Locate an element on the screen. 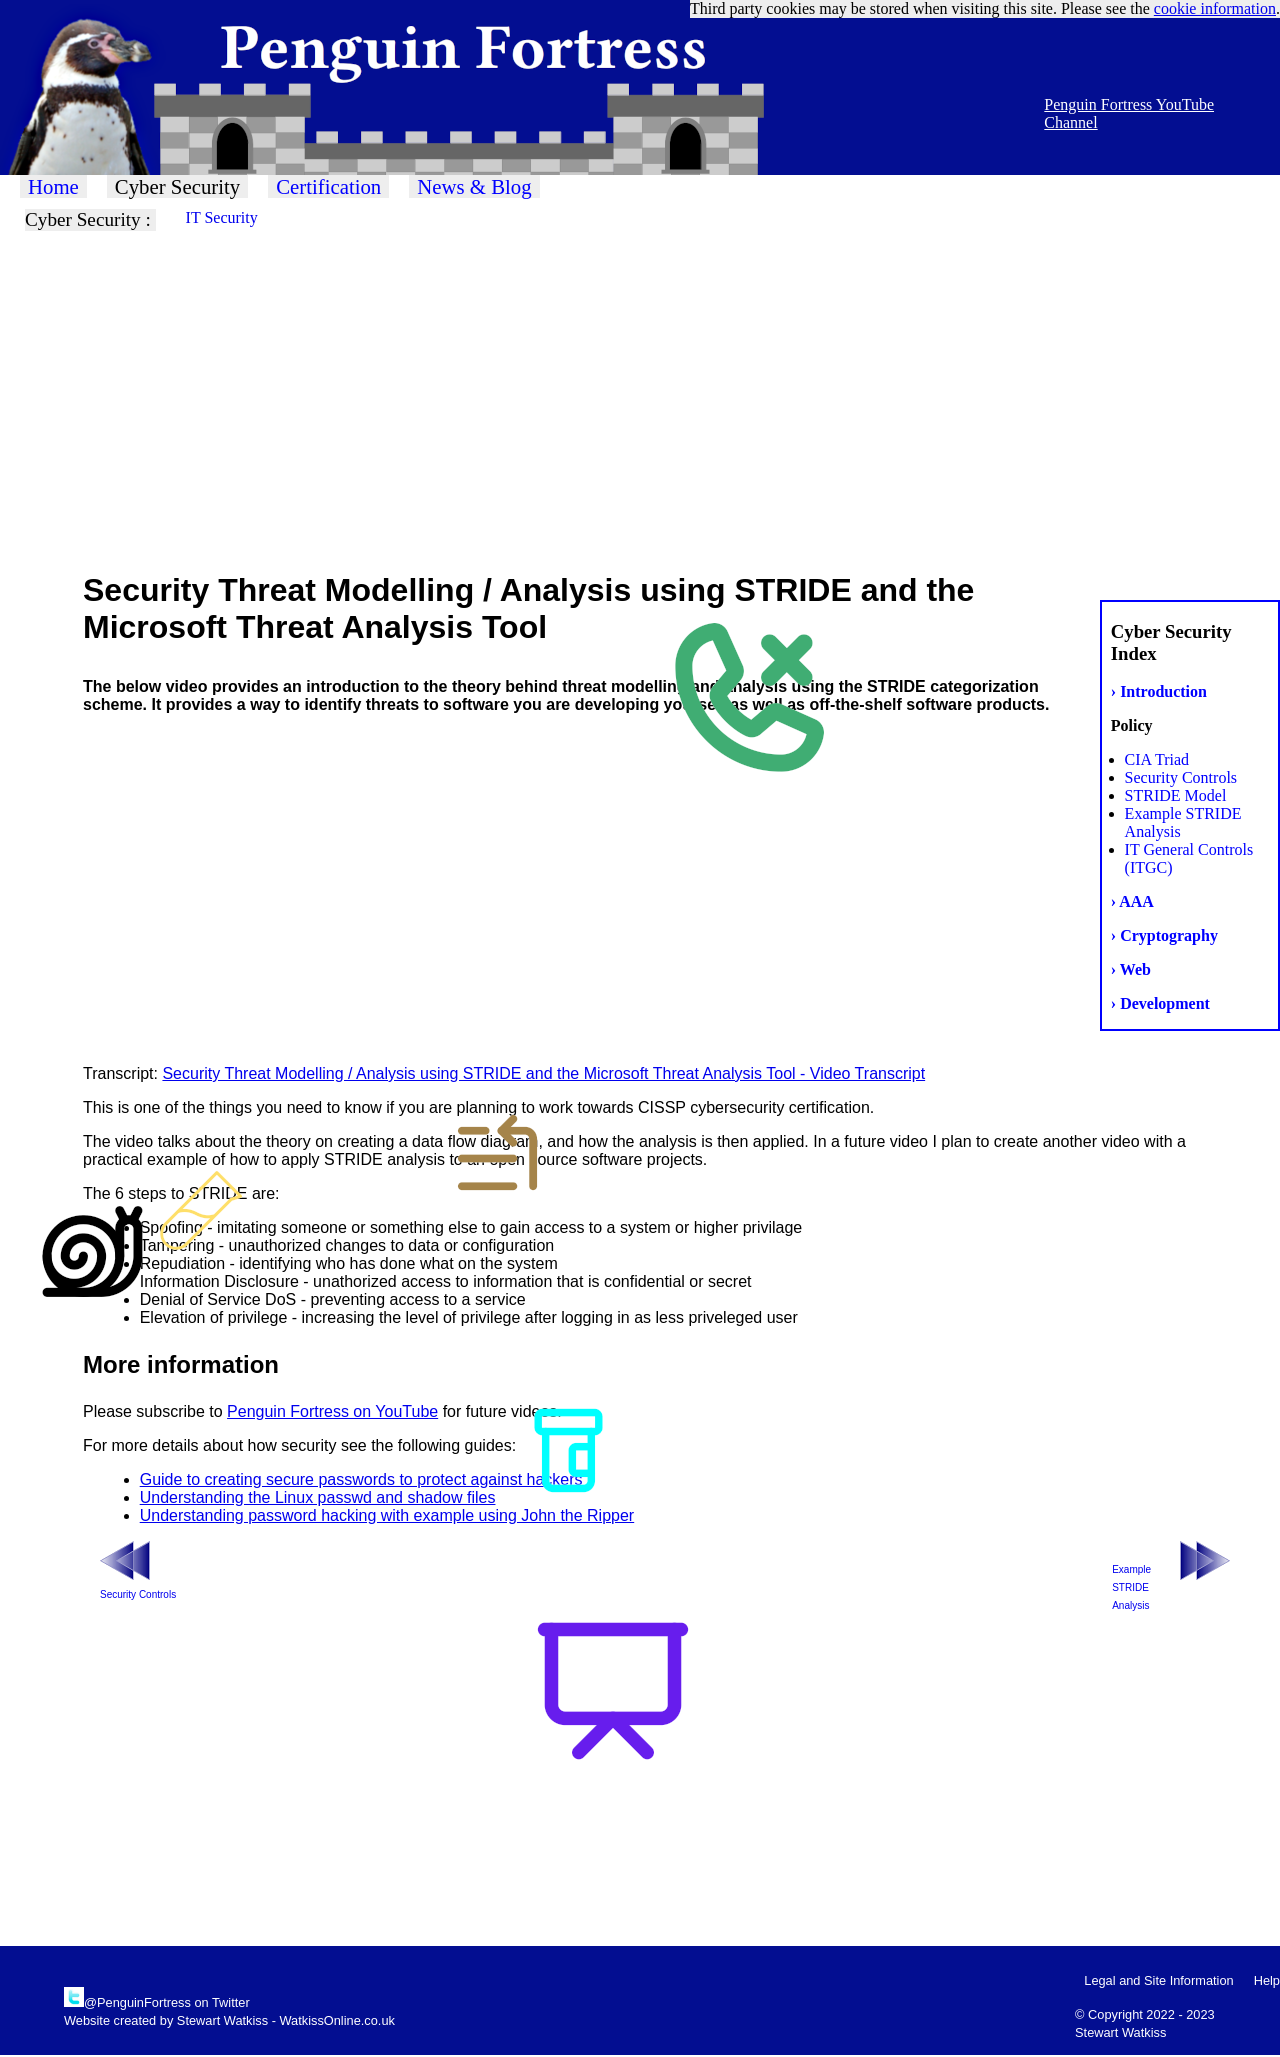 This screenshot has height=2057, width=1280. view medication information is located at coordinates (568, 1450).